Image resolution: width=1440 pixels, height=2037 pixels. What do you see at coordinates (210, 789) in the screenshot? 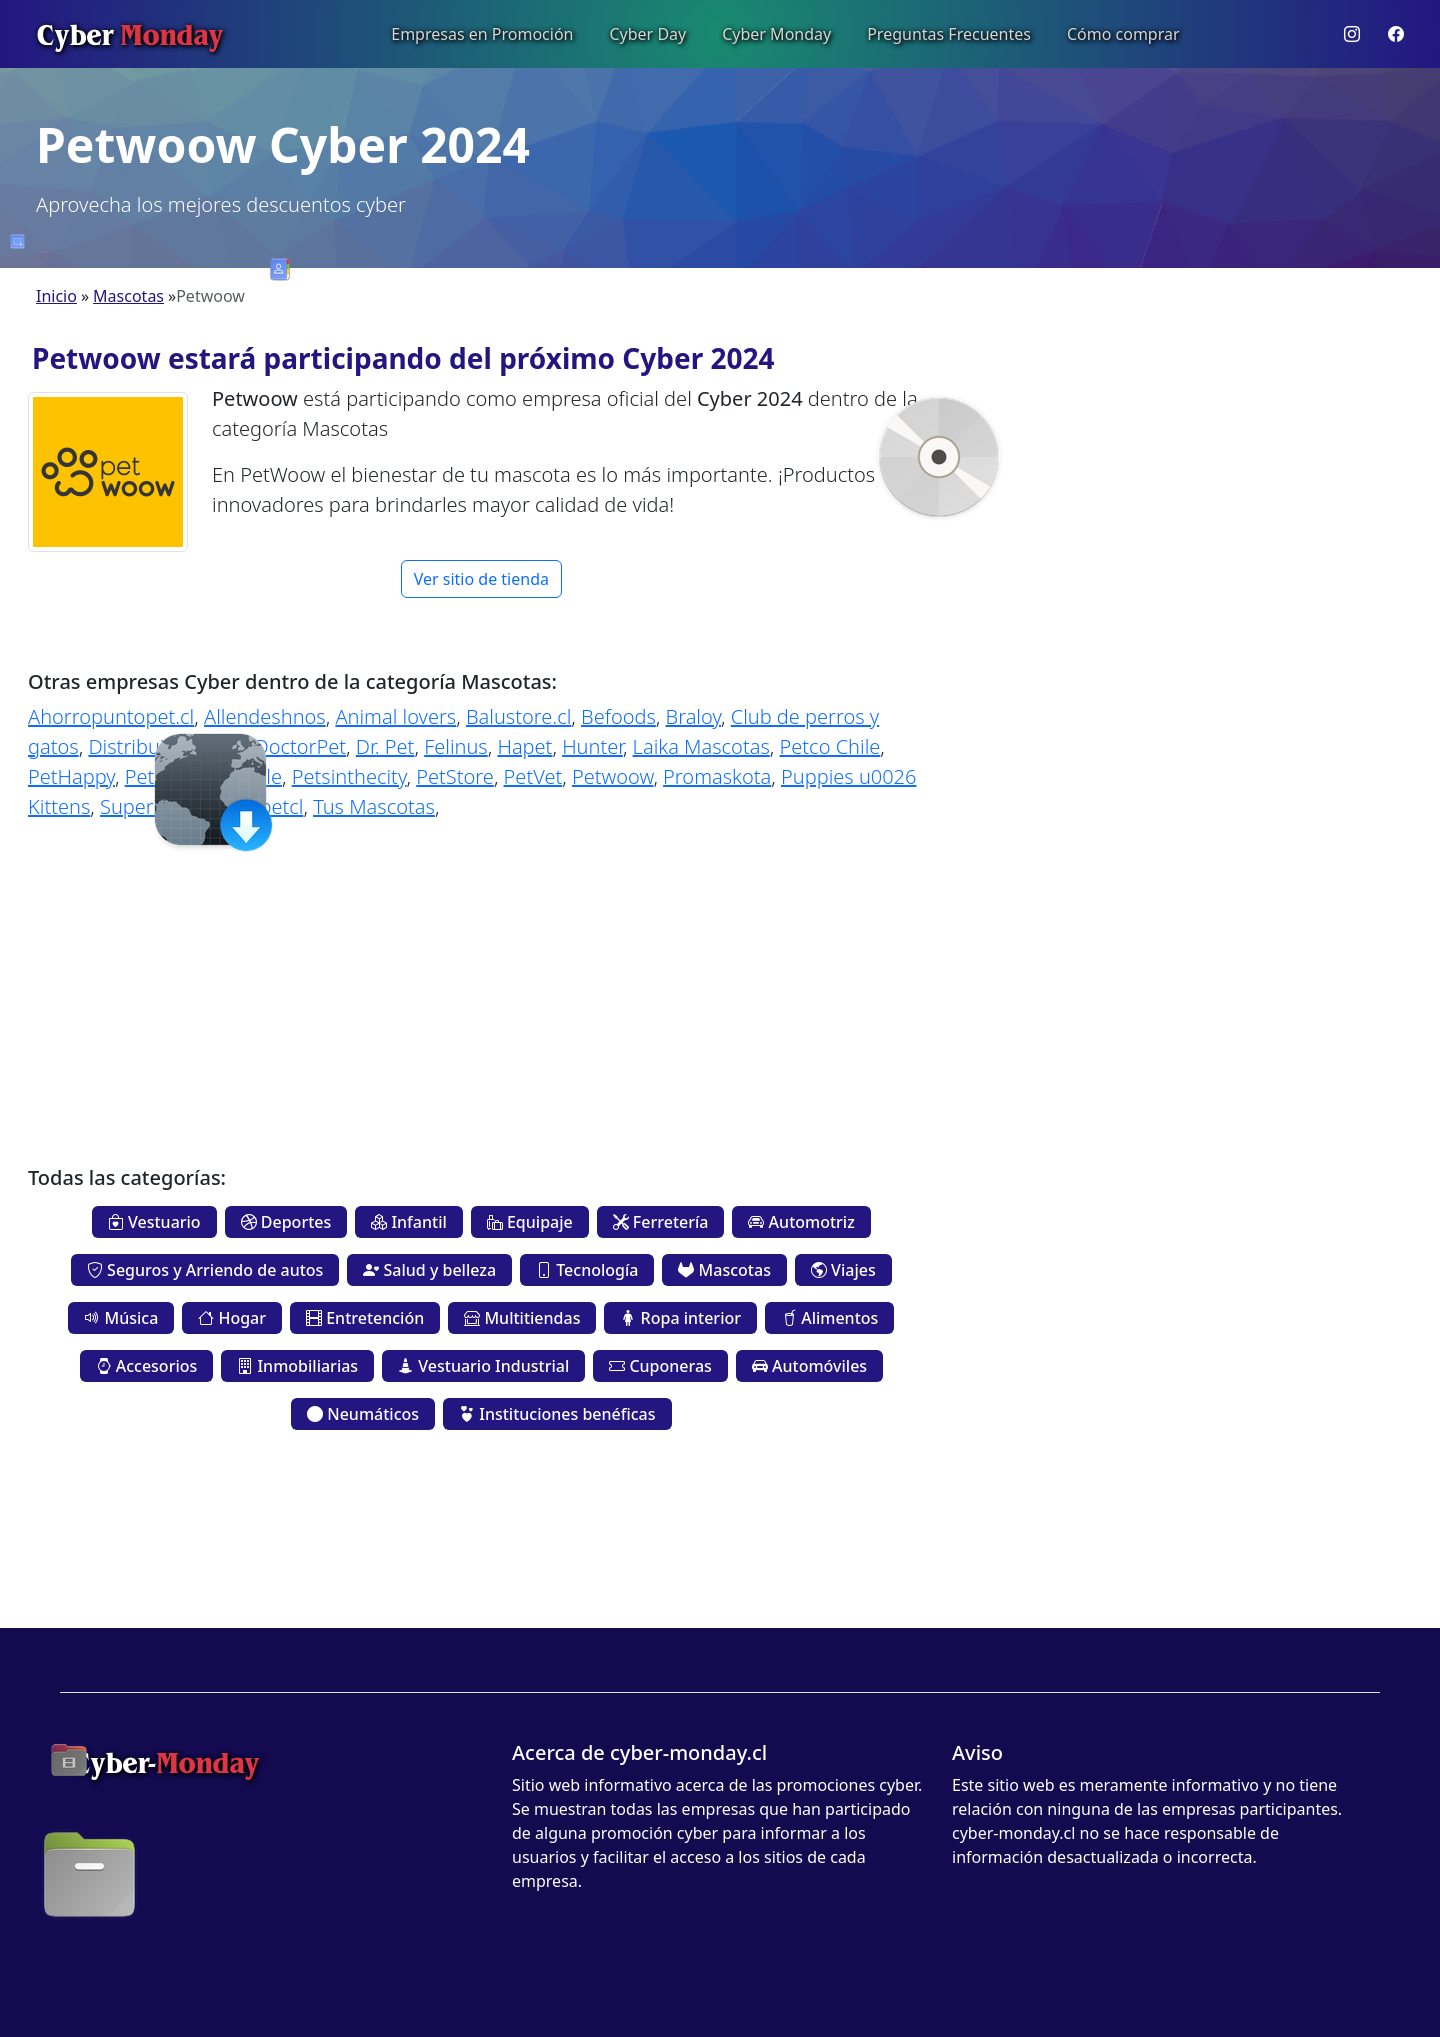
I see `open xdman download manager` at bounding box center [210, 789].